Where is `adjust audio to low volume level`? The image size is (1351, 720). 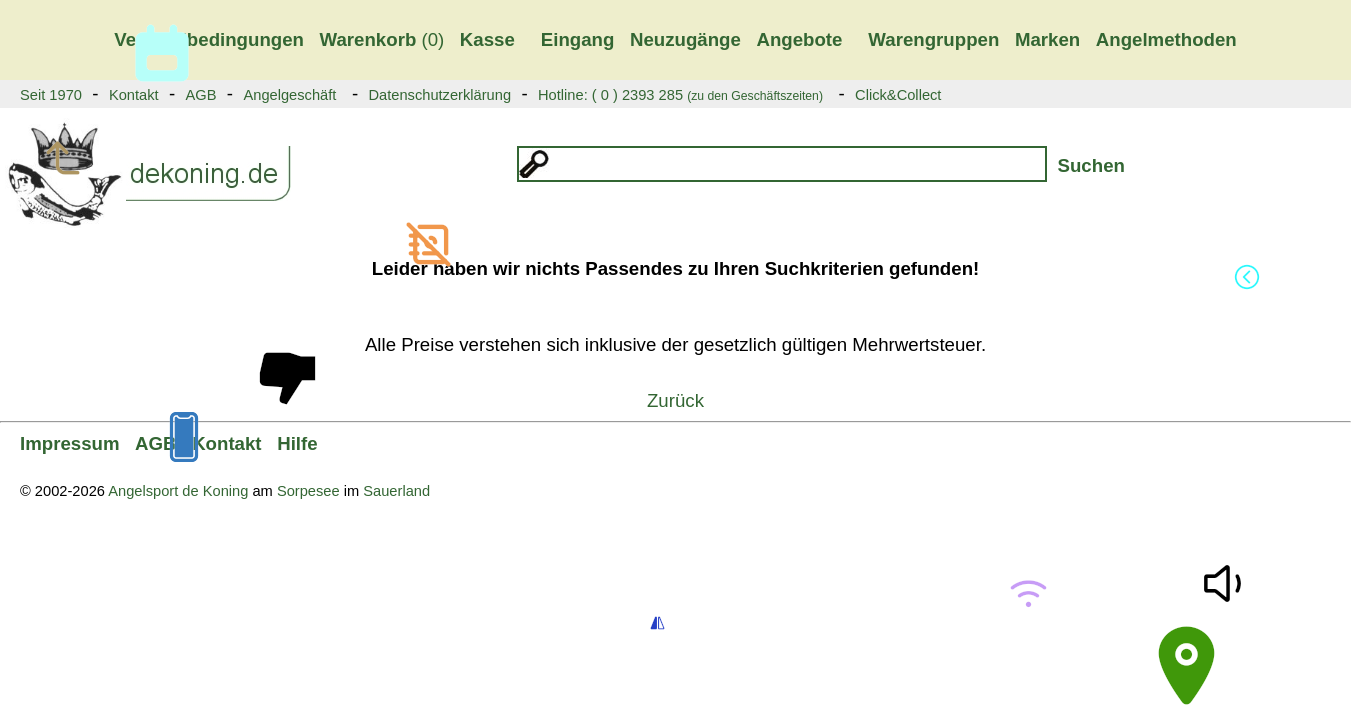
adjust audio to low volume level is located at coordinates (1222, 583).